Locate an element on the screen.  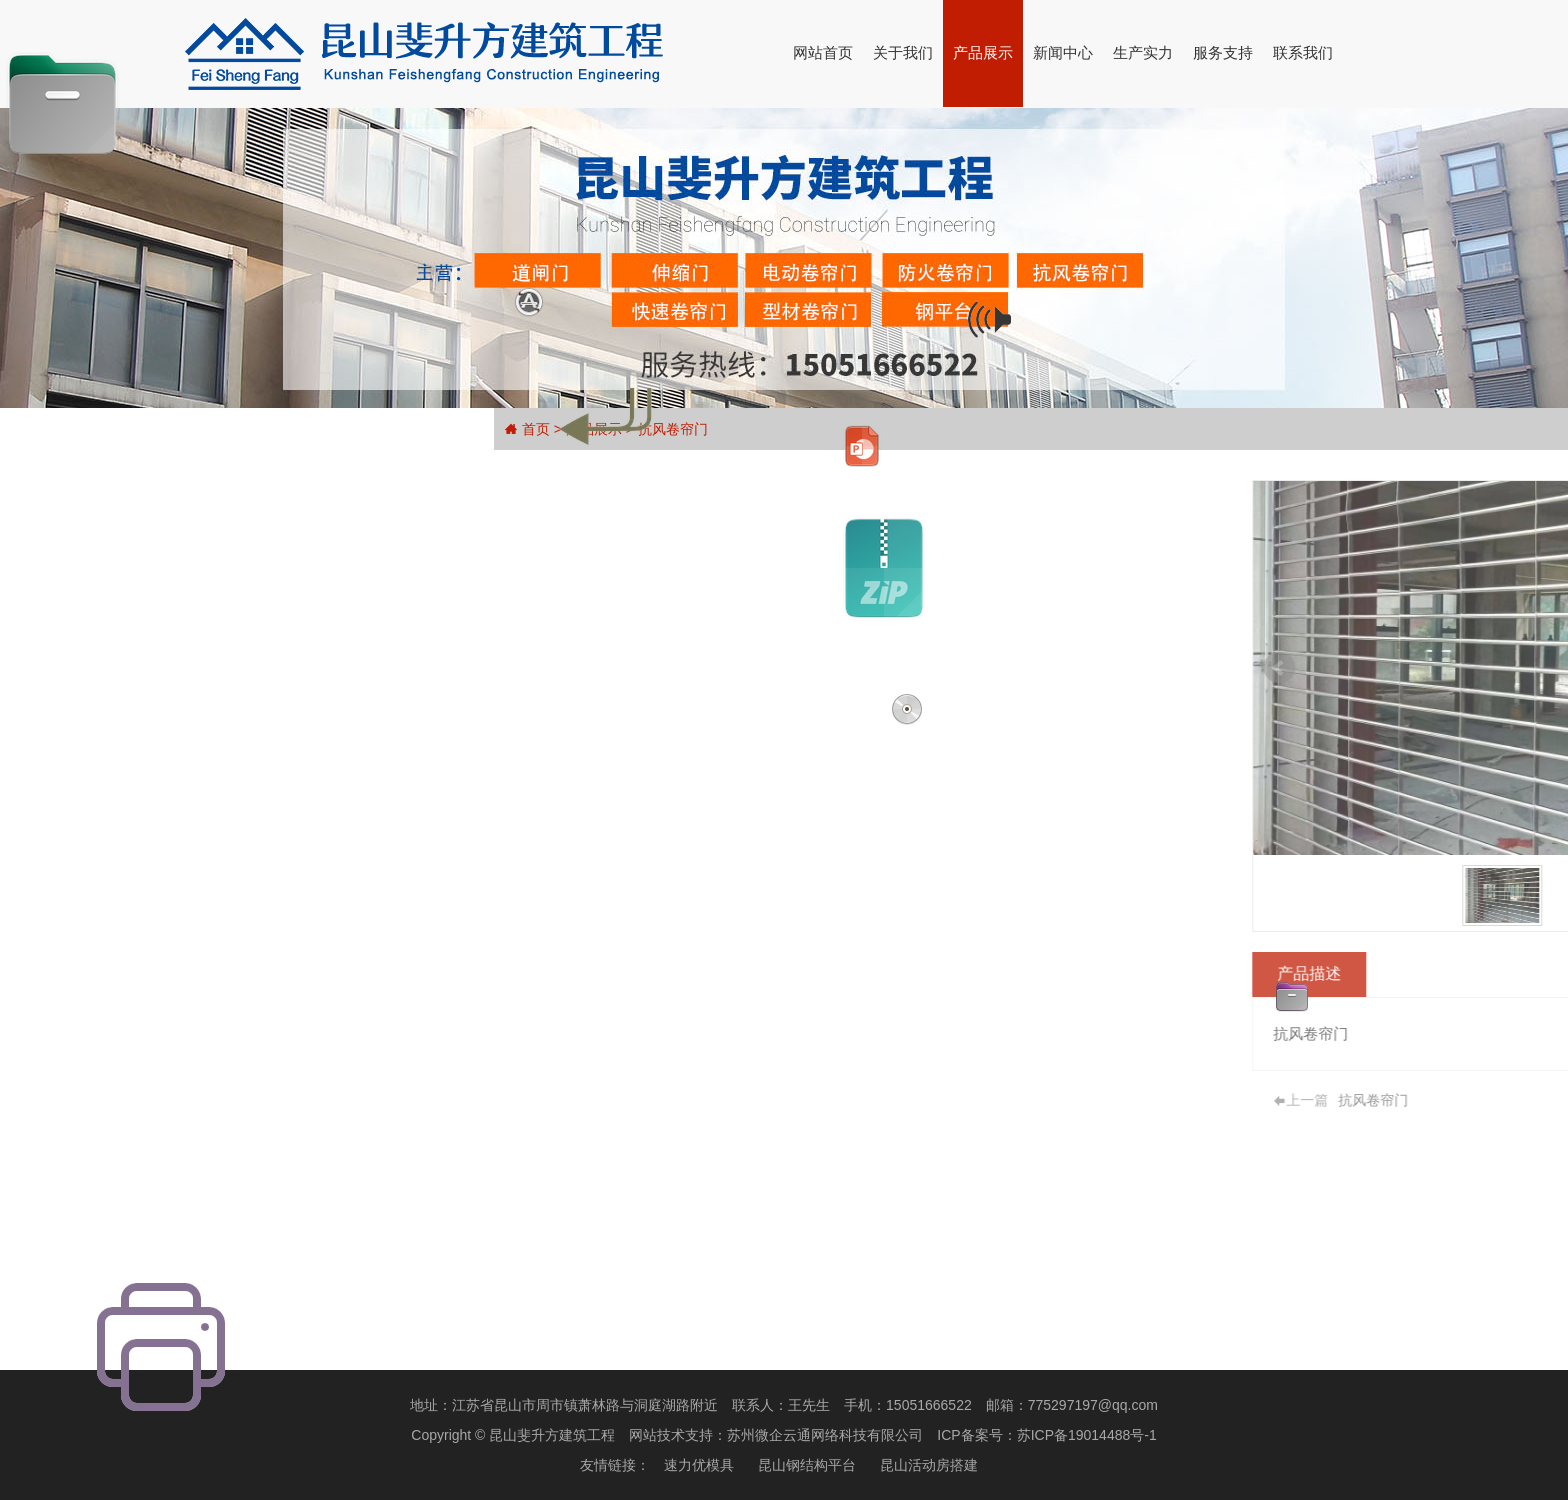
open the file manager application is located at coordinates (1292, 996).